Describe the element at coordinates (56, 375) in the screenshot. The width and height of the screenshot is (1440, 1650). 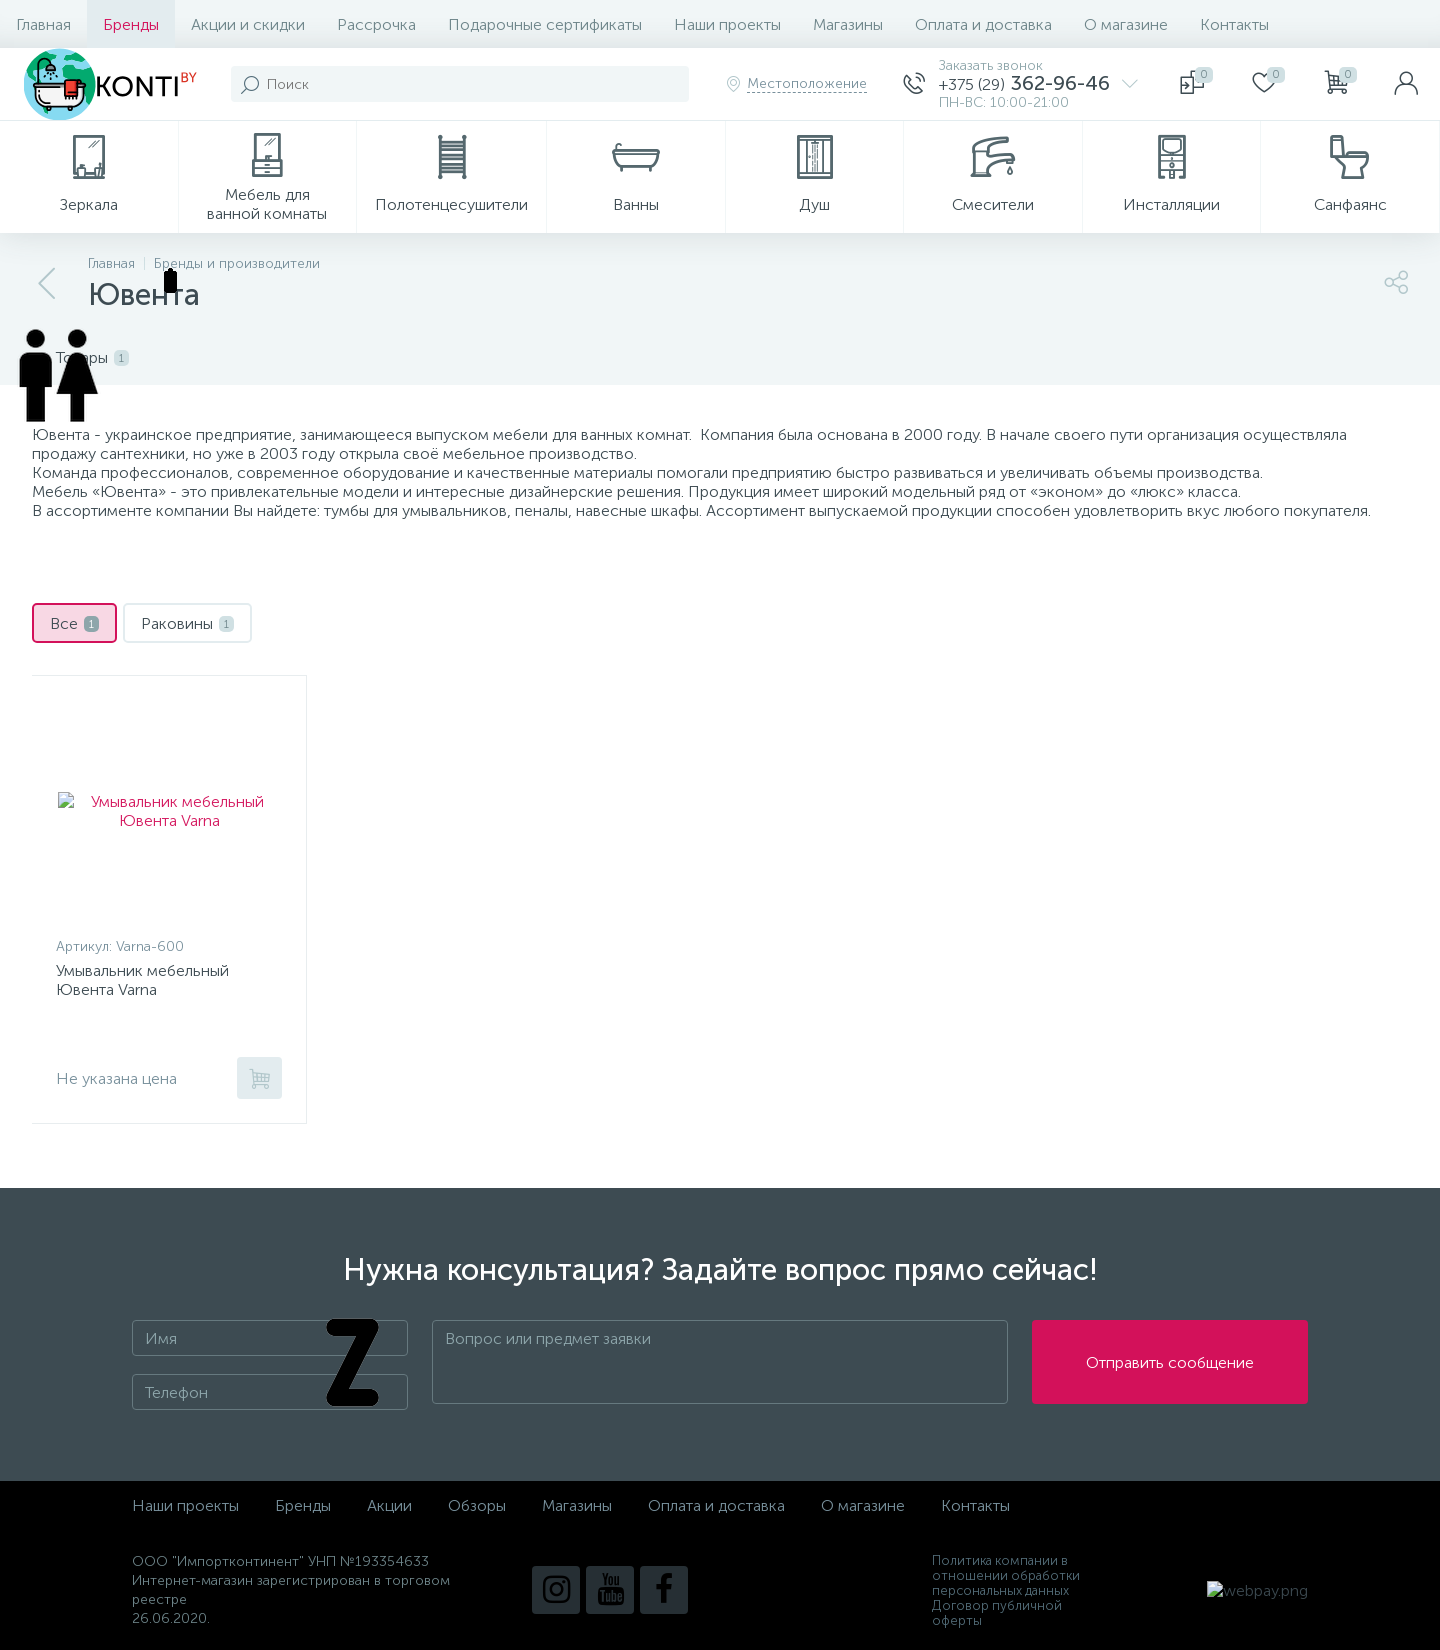
I see `find nearby restrooms` at that location.